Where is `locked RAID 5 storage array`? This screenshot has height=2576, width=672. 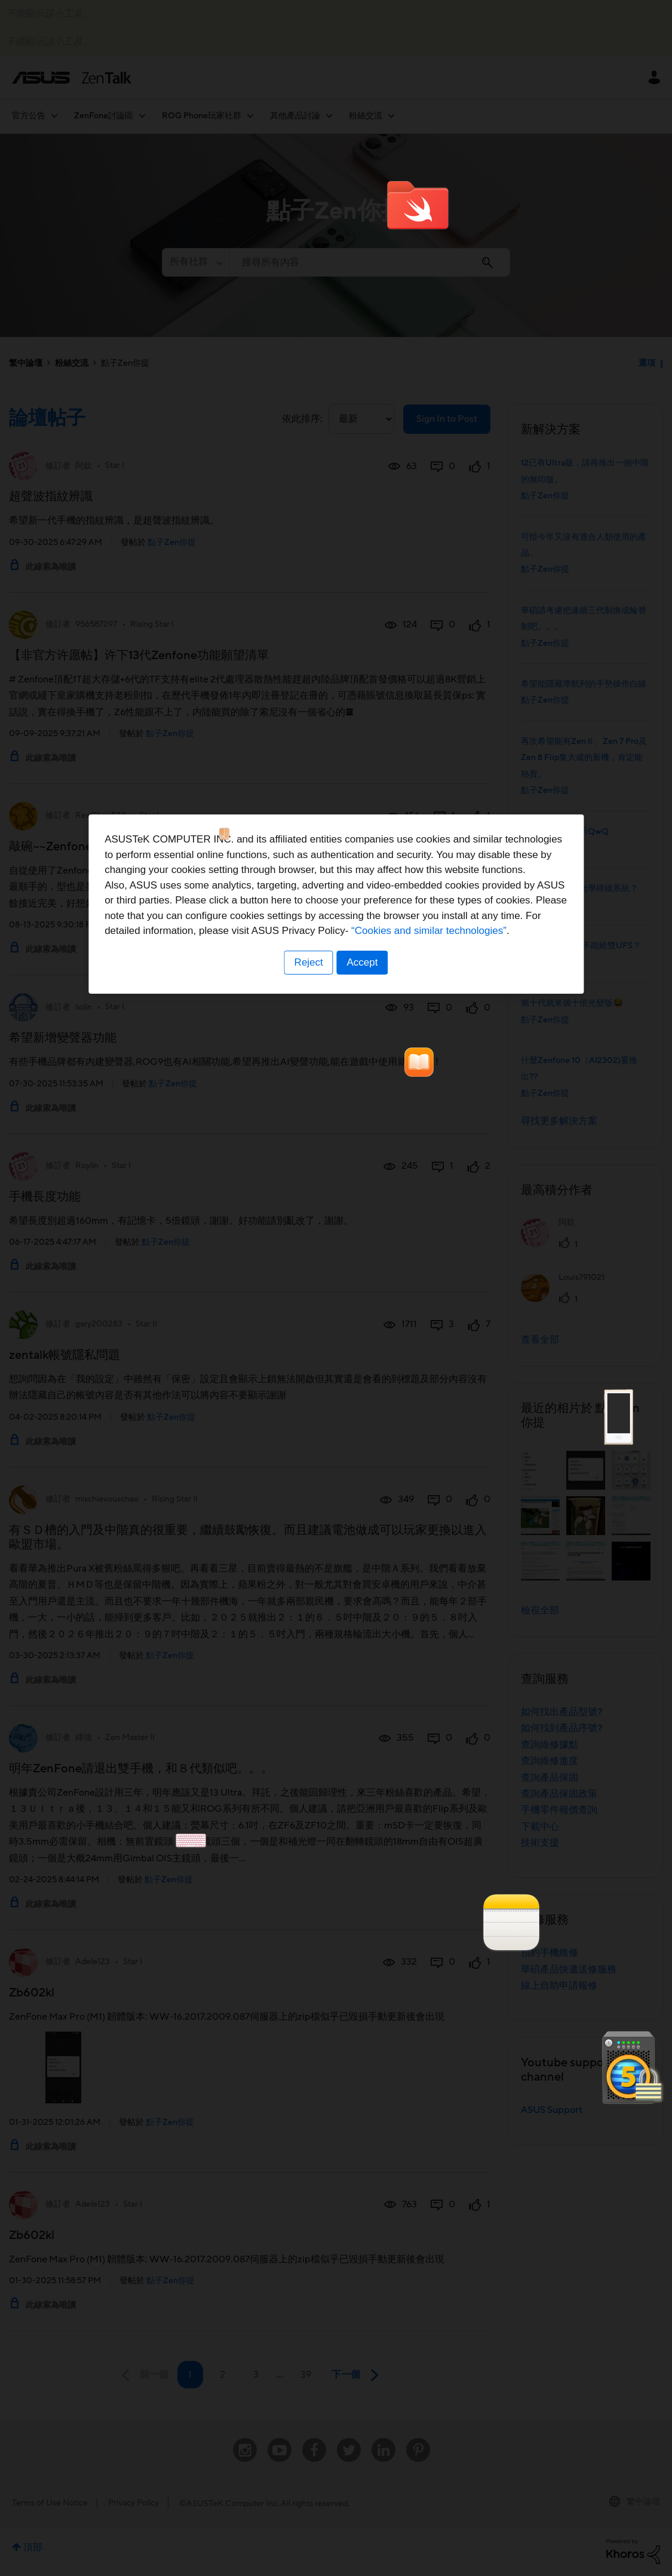 locked RAID 5 storage array is located at coordinates (628, 2067).